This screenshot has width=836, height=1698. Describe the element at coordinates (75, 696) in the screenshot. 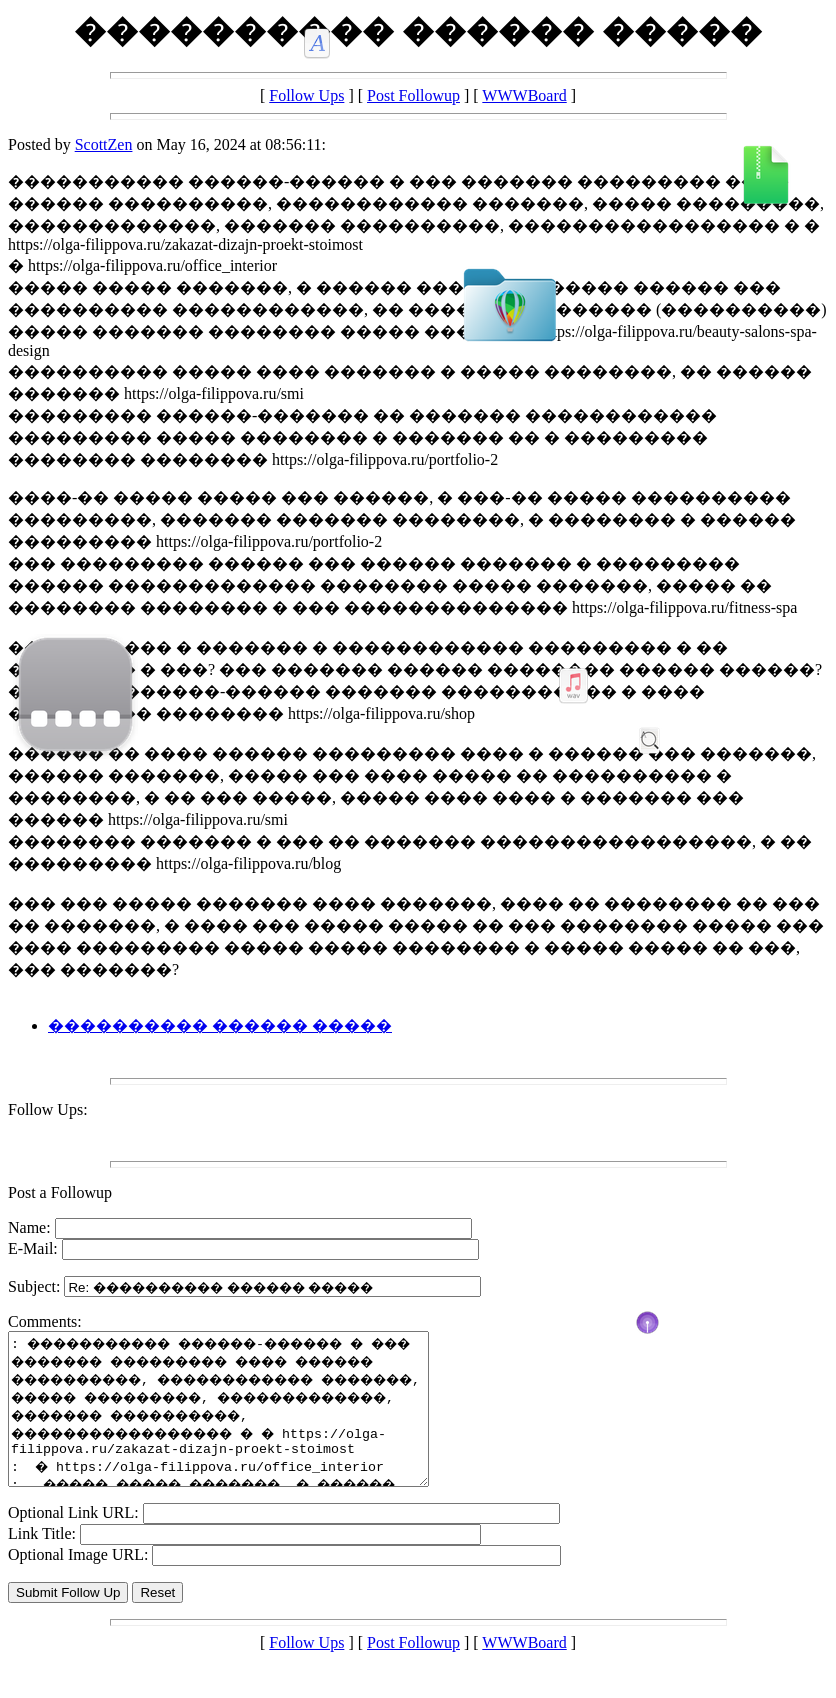

I see `open cinnamon desktop settings panel` at that location.